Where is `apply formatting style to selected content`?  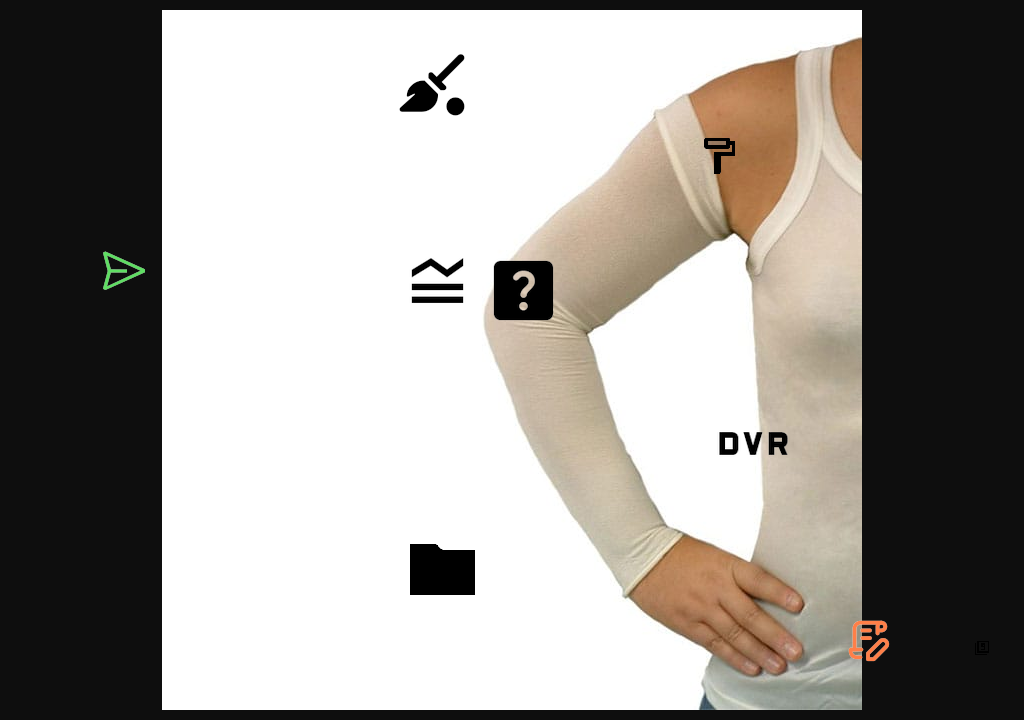 apply formatting style to selected content is located at coordinates (719, 156).